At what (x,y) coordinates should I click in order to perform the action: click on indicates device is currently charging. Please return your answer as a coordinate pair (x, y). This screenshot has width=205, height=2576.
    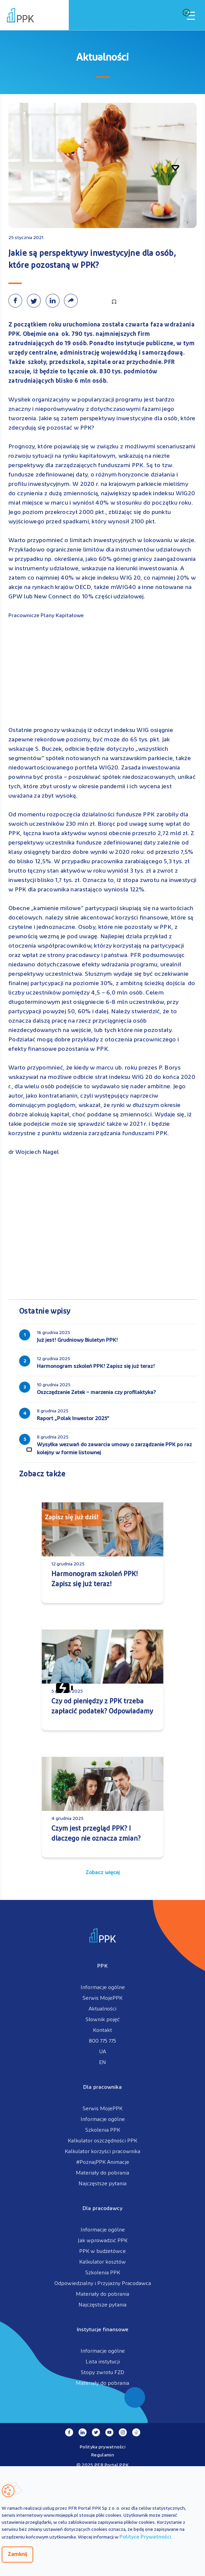
    Looking at the image, I should click on (64, 1688).